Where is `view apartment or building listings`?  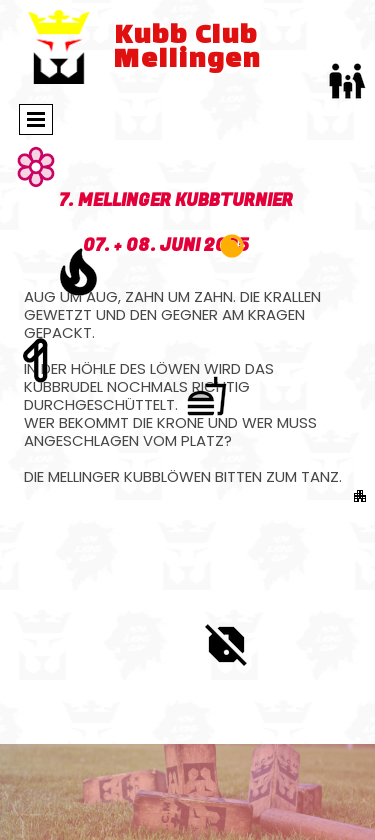 view apartment or building listings is located at coordinates (360, 496).